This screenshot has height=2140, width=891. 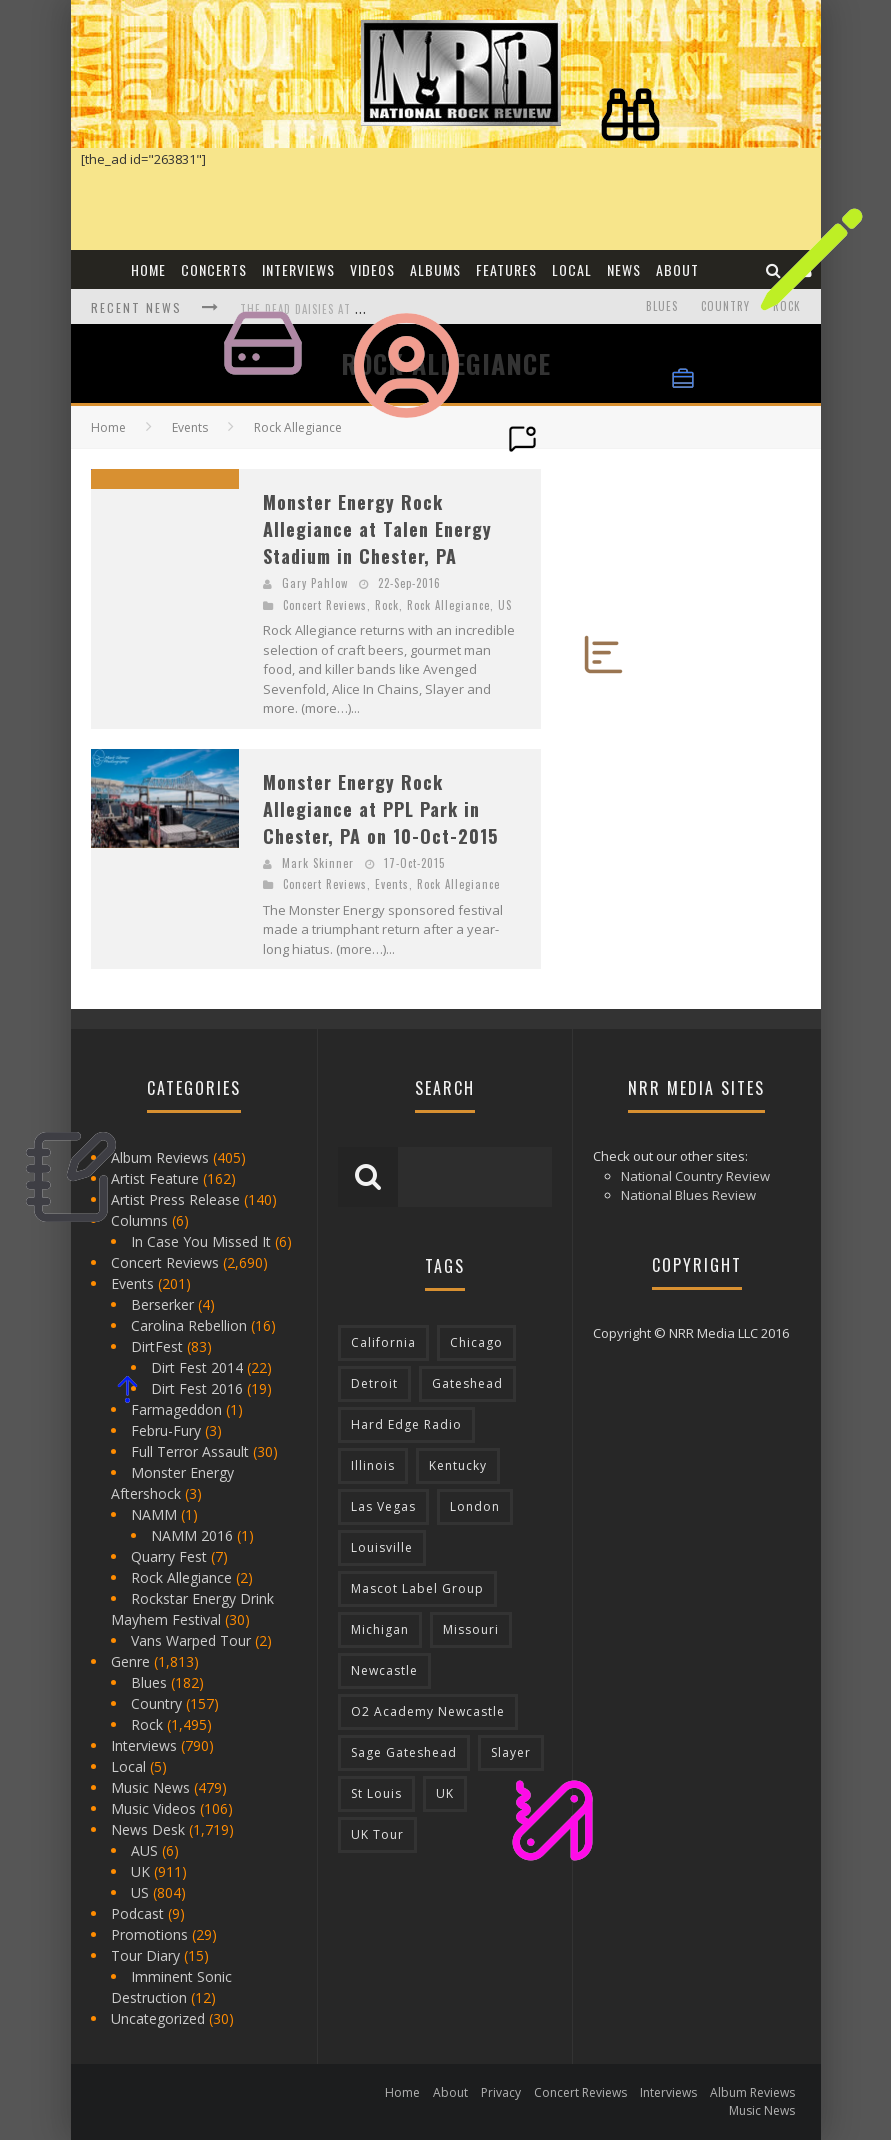 I want to click on new unread message notification, so click(x=522, y=438).